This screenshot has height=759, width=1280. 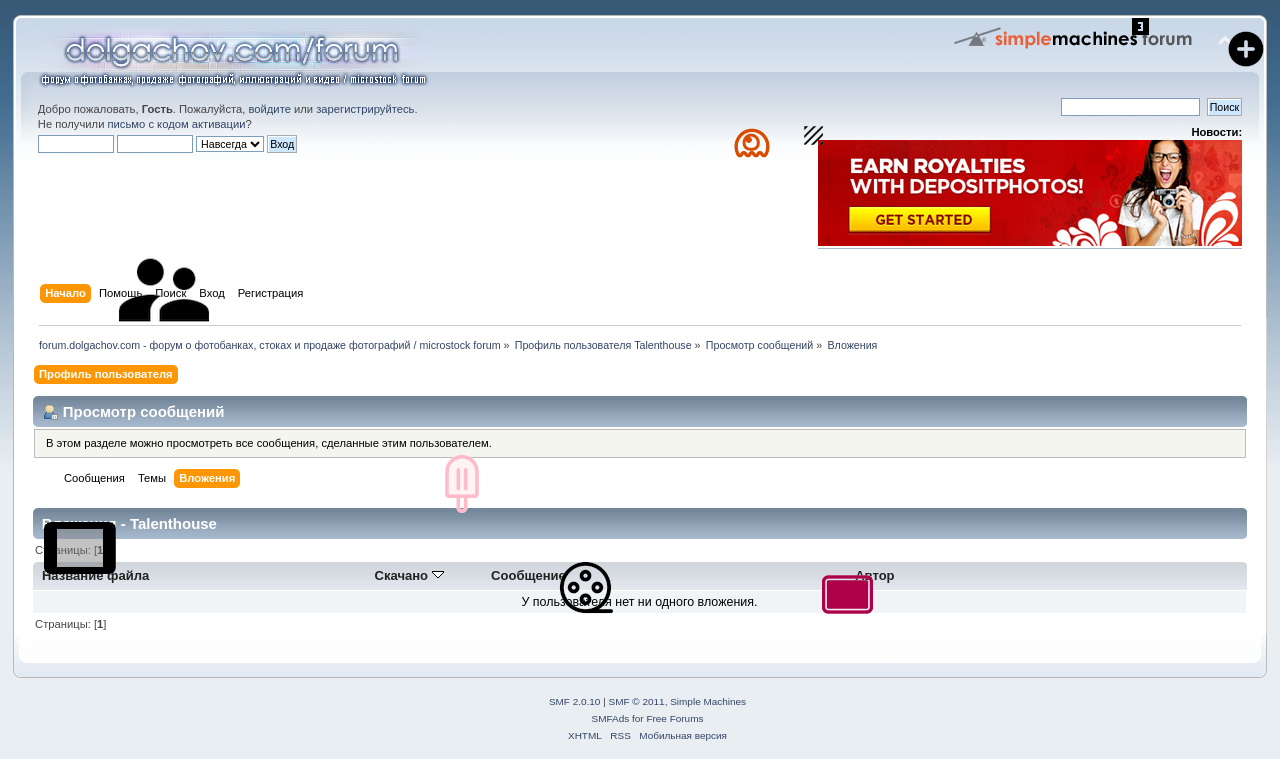 I want to click on switch to tablet view or layout, so click(x=80, y=548).